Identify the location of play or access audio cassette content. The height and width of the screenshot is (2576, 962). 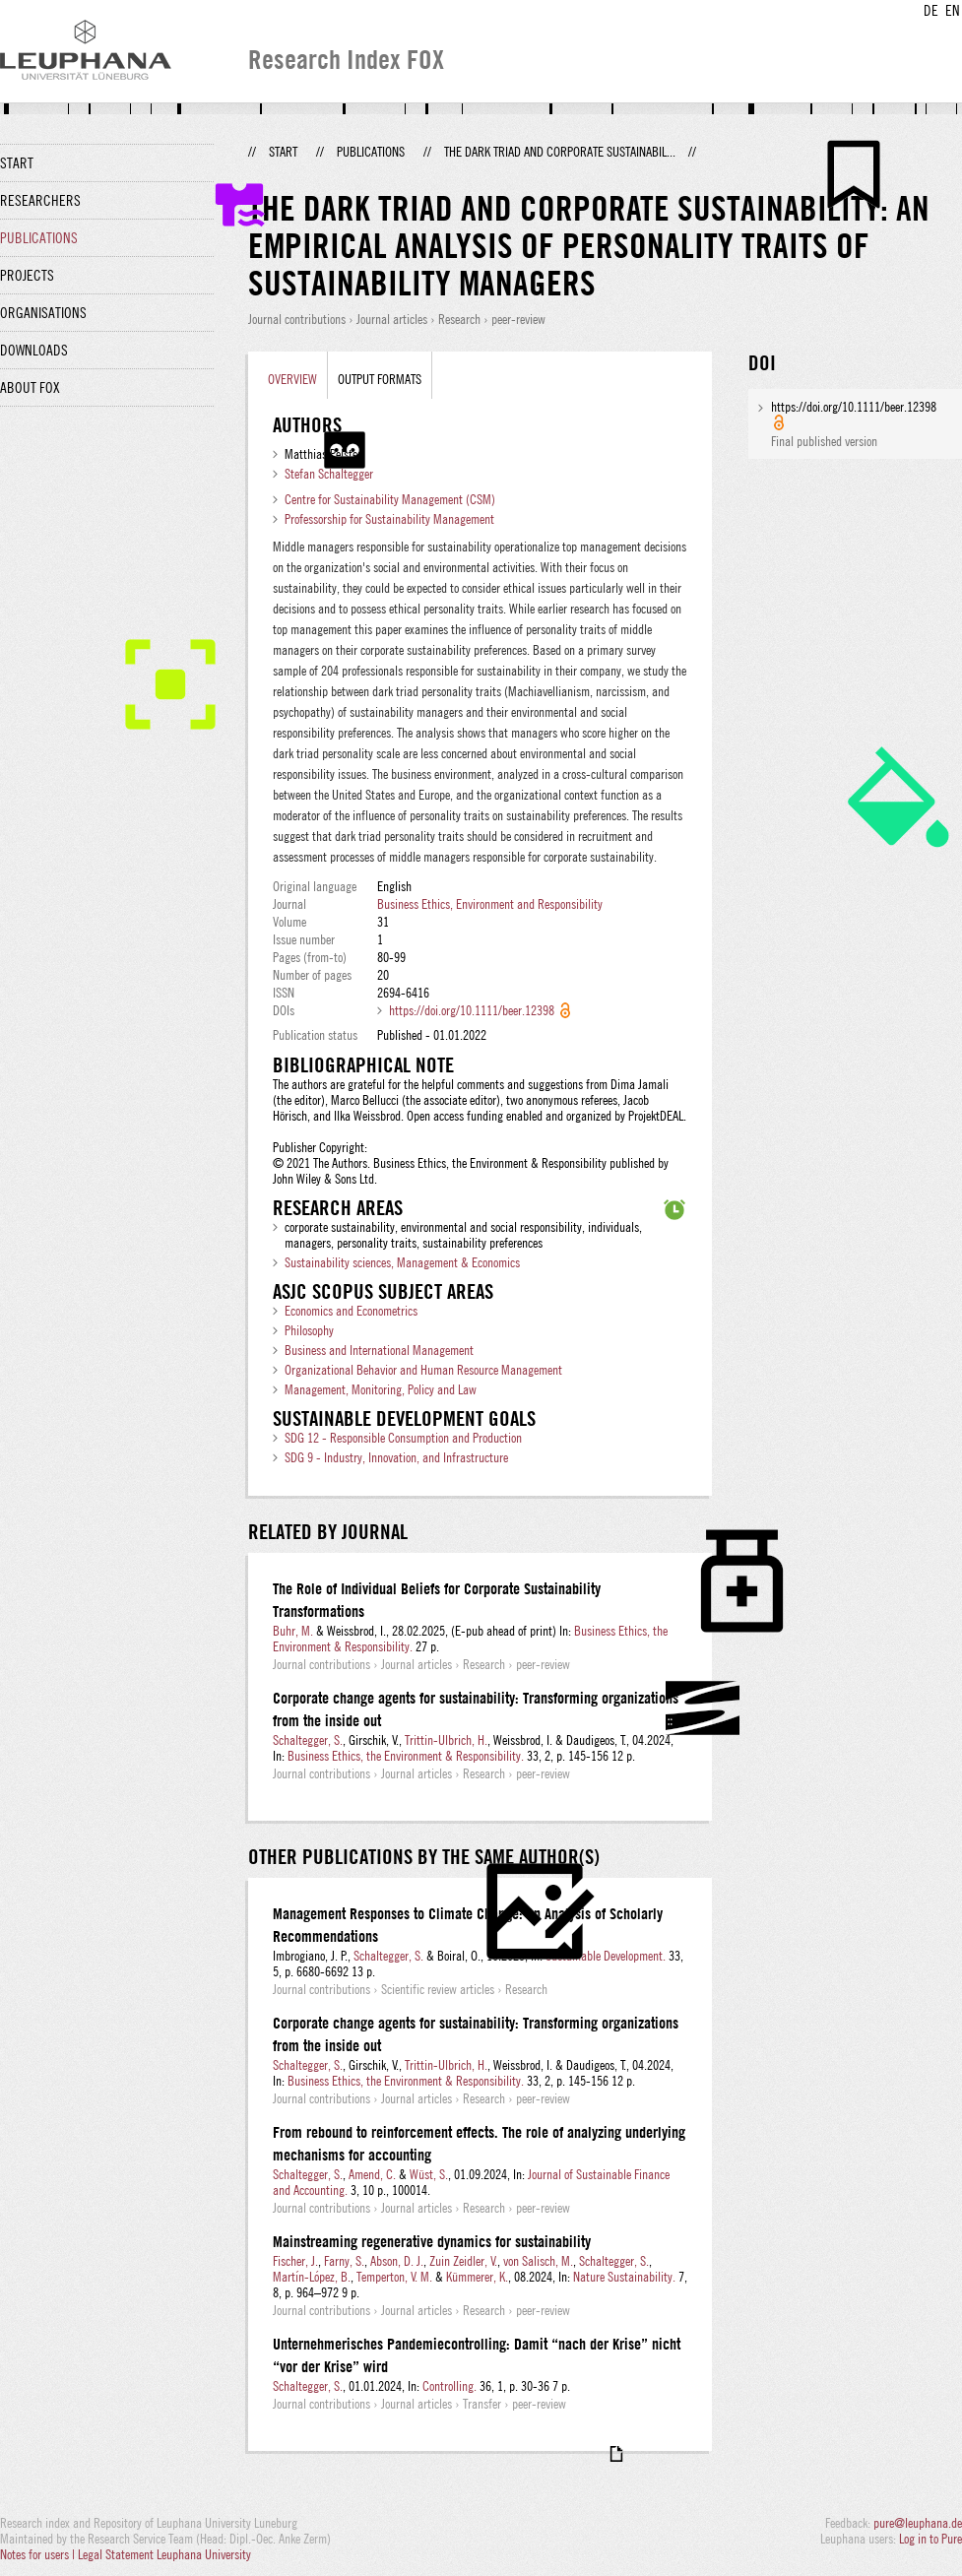
(345, 450).